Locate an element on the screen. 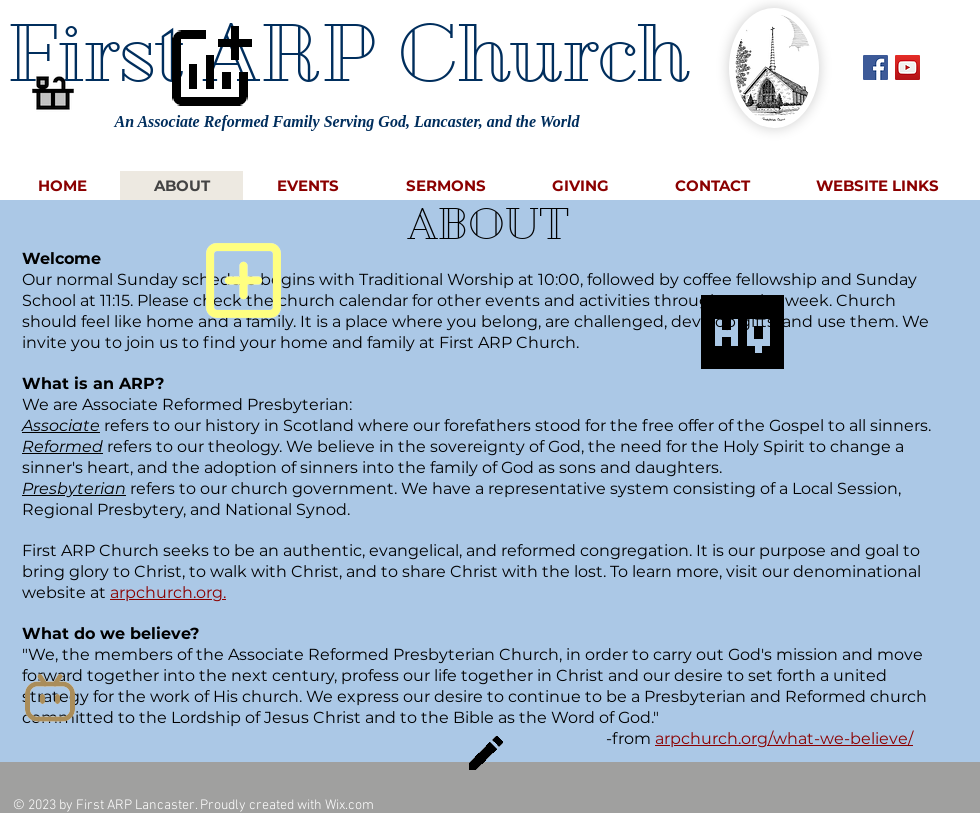 The image size is (980, 814). switch to high quality playback is located at coordinates (742, 332).